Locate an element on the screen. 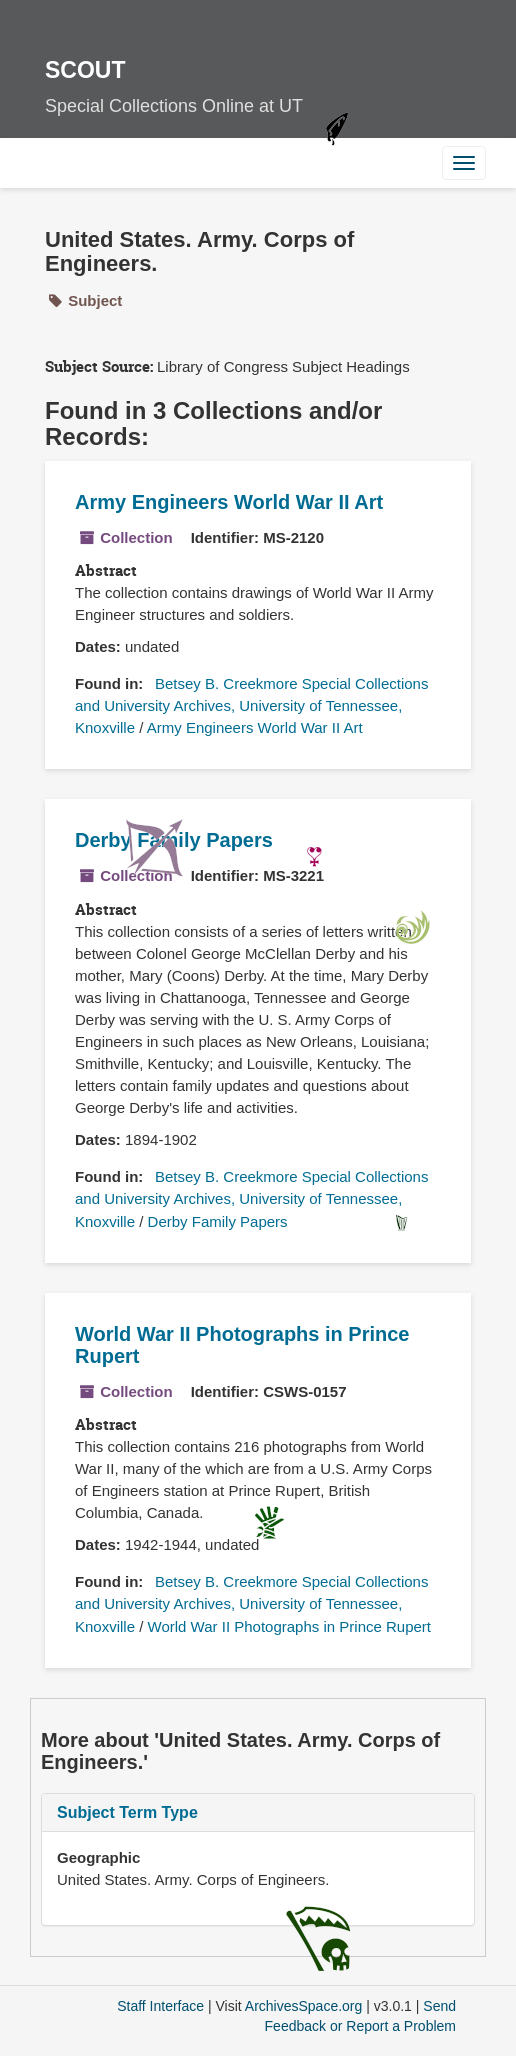 This screenshot has width=516, height=2056. archery or ranged attack skill is located at coordinates (154, 847).